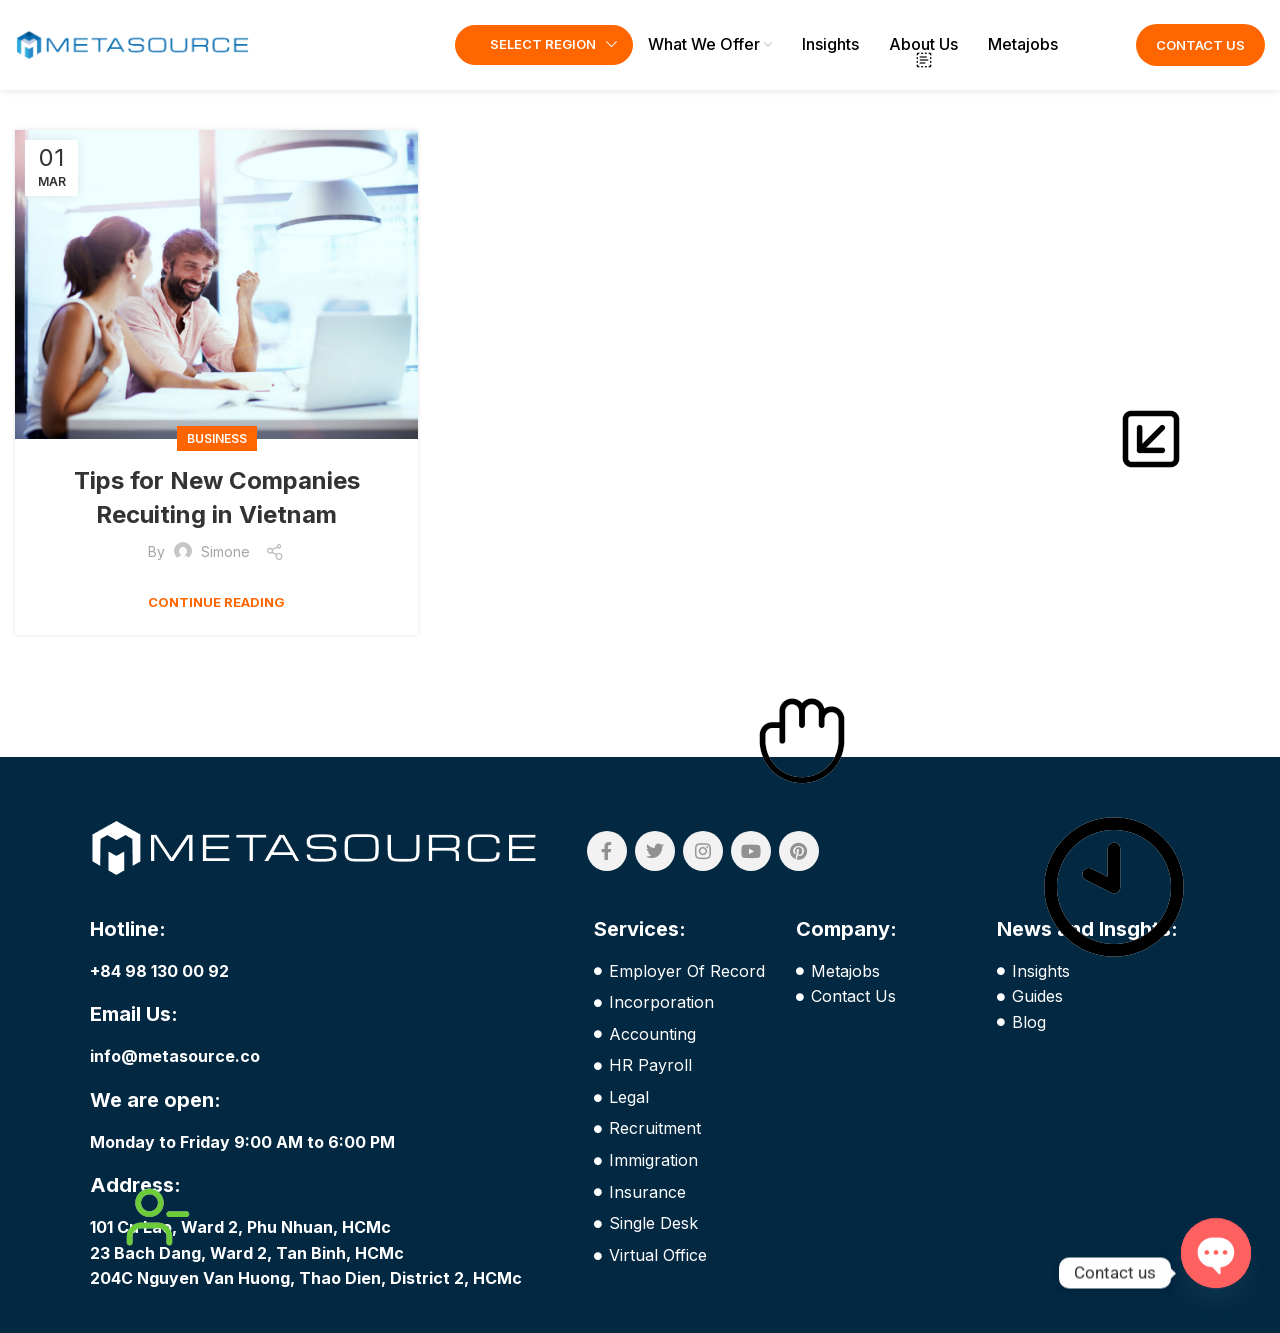 This screenshot has width=1280, height=1333. I want to click on remove a user or contact, so click(158, 1217).